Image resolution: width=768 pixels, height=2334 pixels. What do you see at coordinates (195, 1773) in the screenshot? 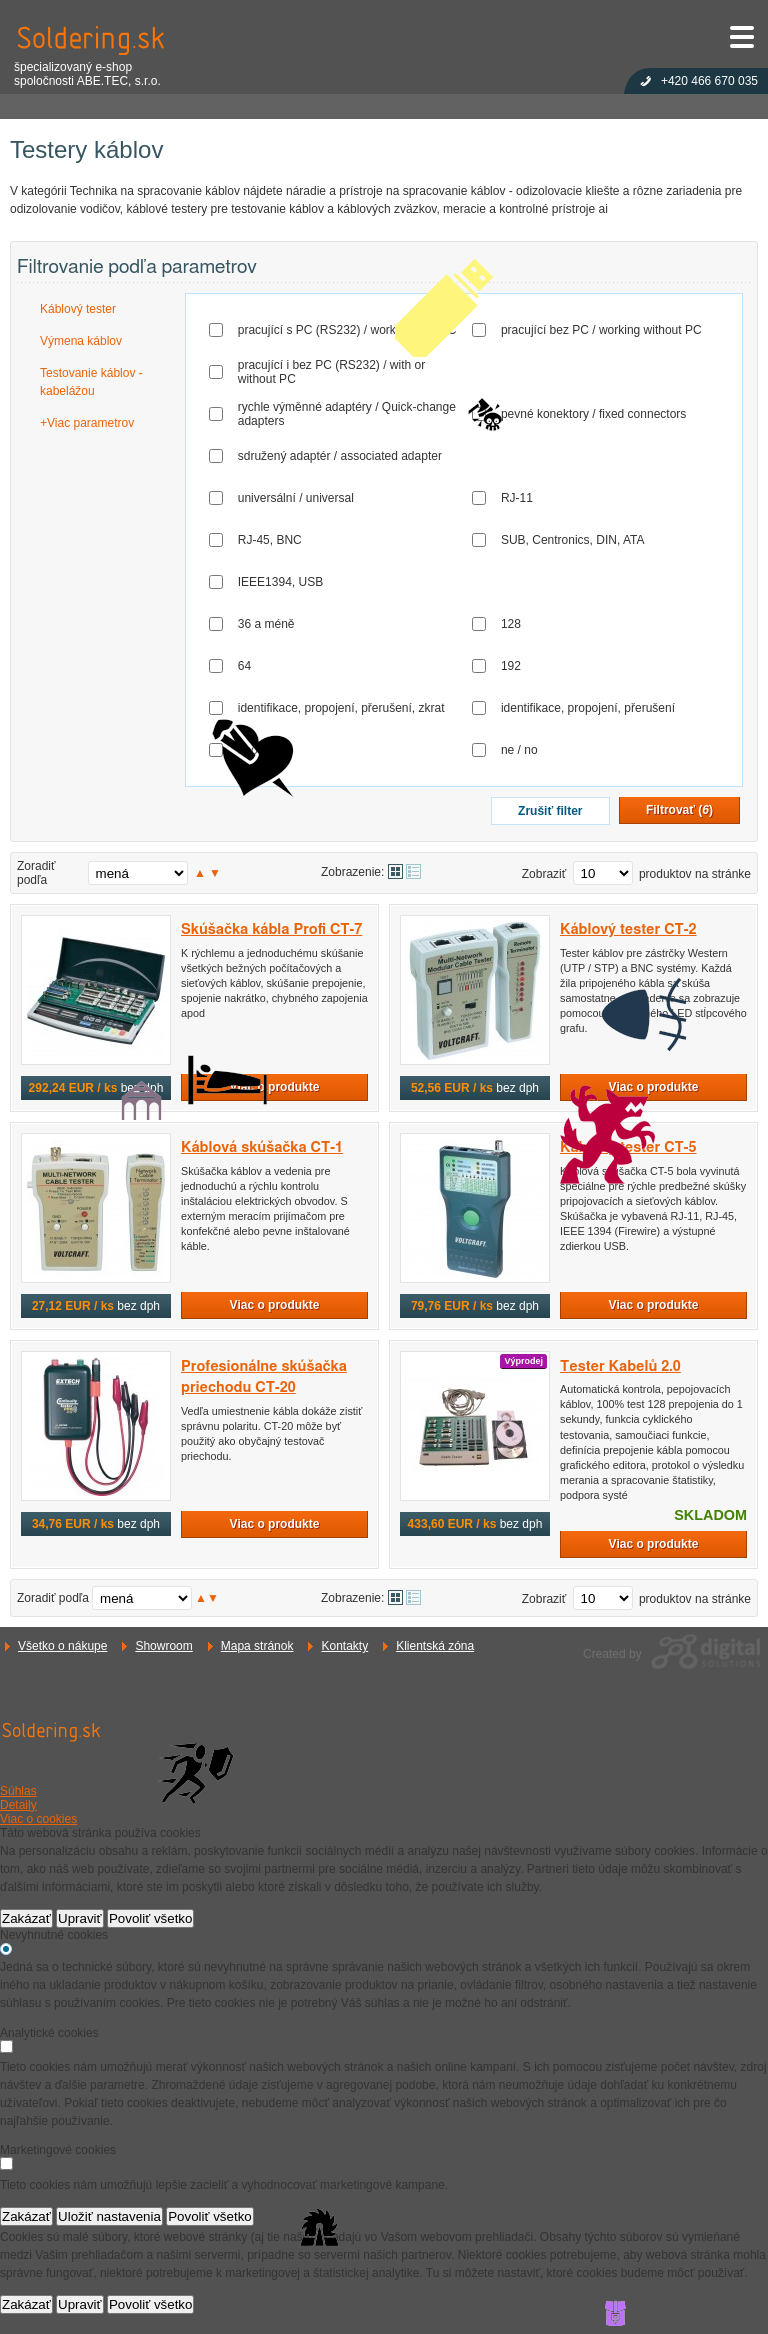
I see `activate shield bash ability` at bounding box center [195, 1773].